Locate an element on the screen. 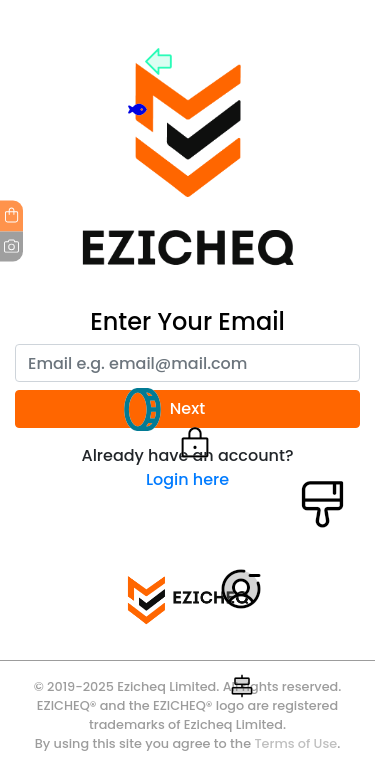 The image size is (375, 771). align objects to horizontal center is located at coordinates (242, 686).